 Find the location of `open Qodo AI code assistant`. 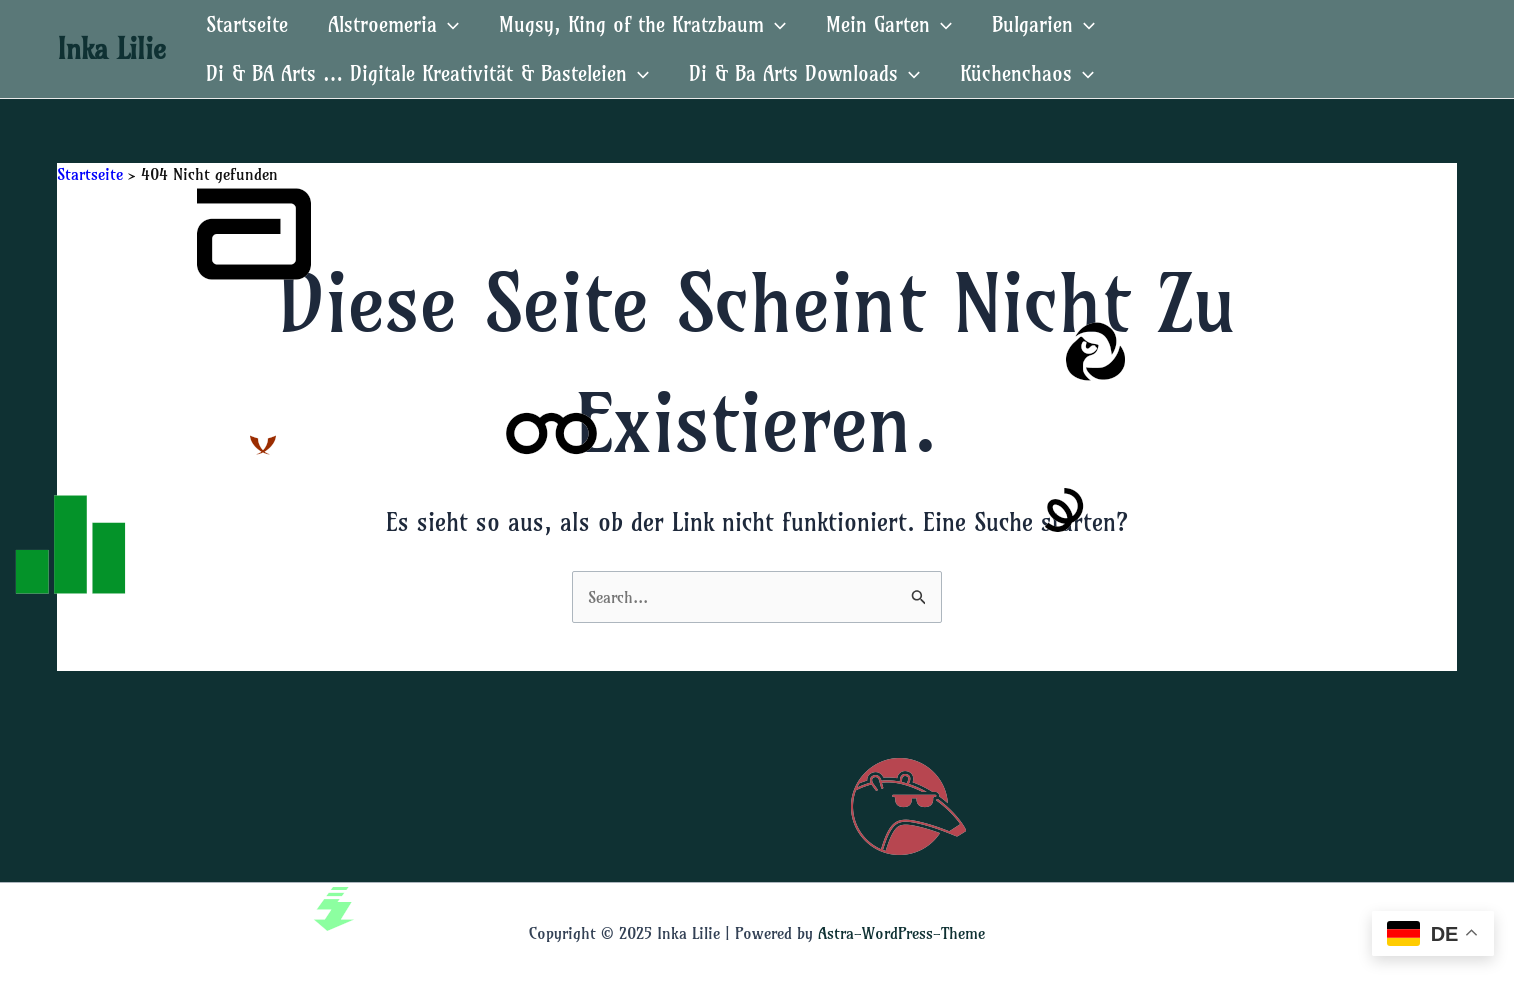

open Qodo AI code assistant is located at coordinates (908, 806).